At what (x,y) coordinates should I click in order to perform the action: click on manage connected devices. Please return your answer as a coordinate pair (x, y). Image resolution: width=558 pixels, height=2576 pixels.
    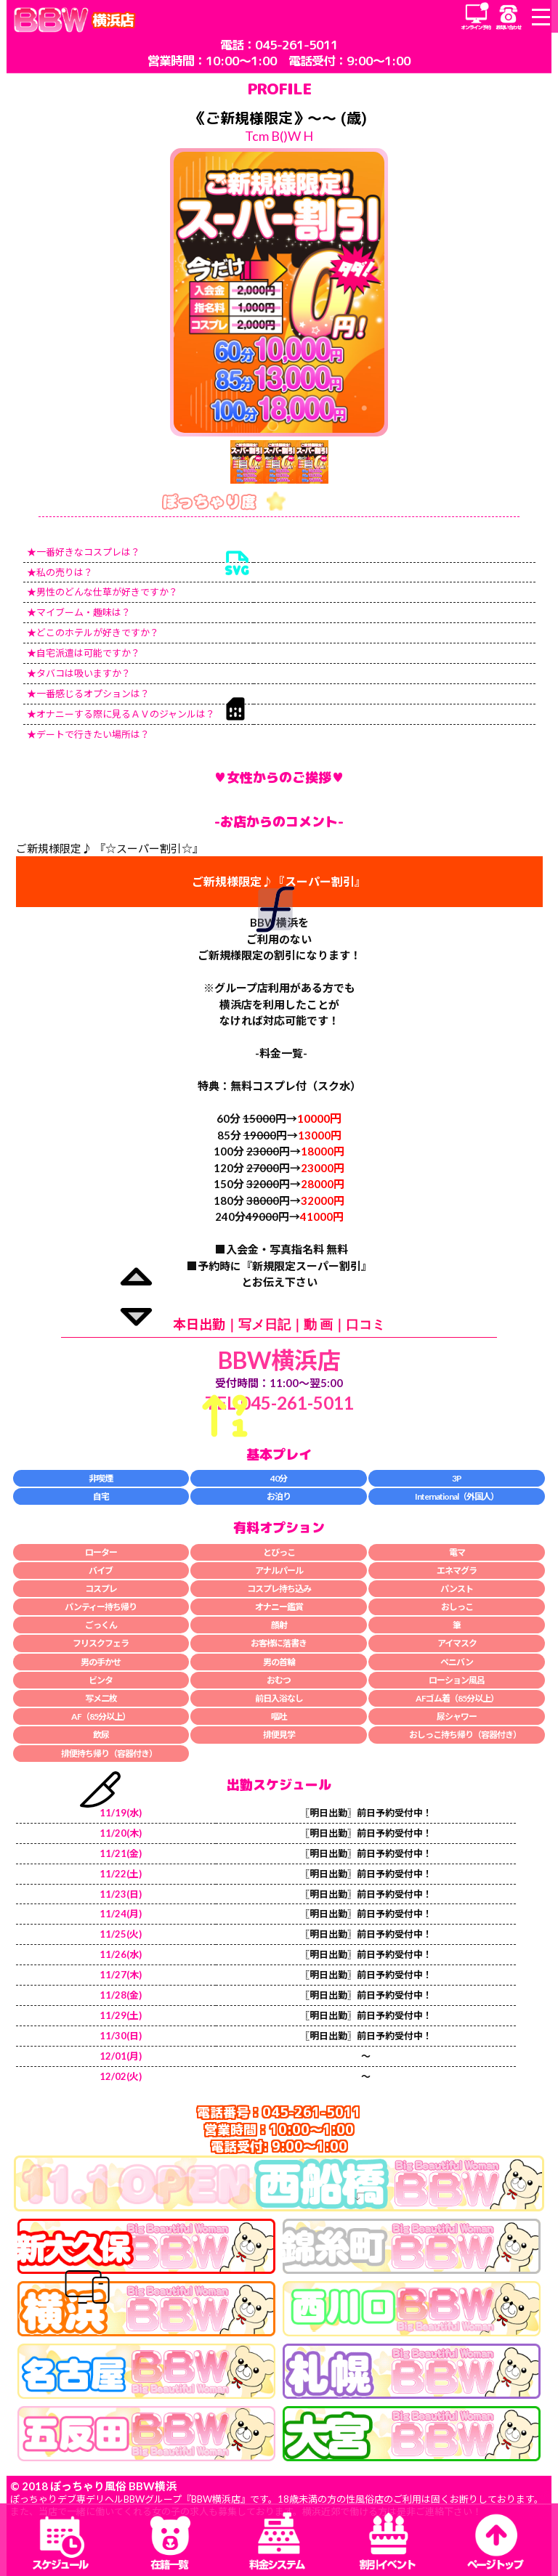
    Looking at the image, I should click on (86, 2287).